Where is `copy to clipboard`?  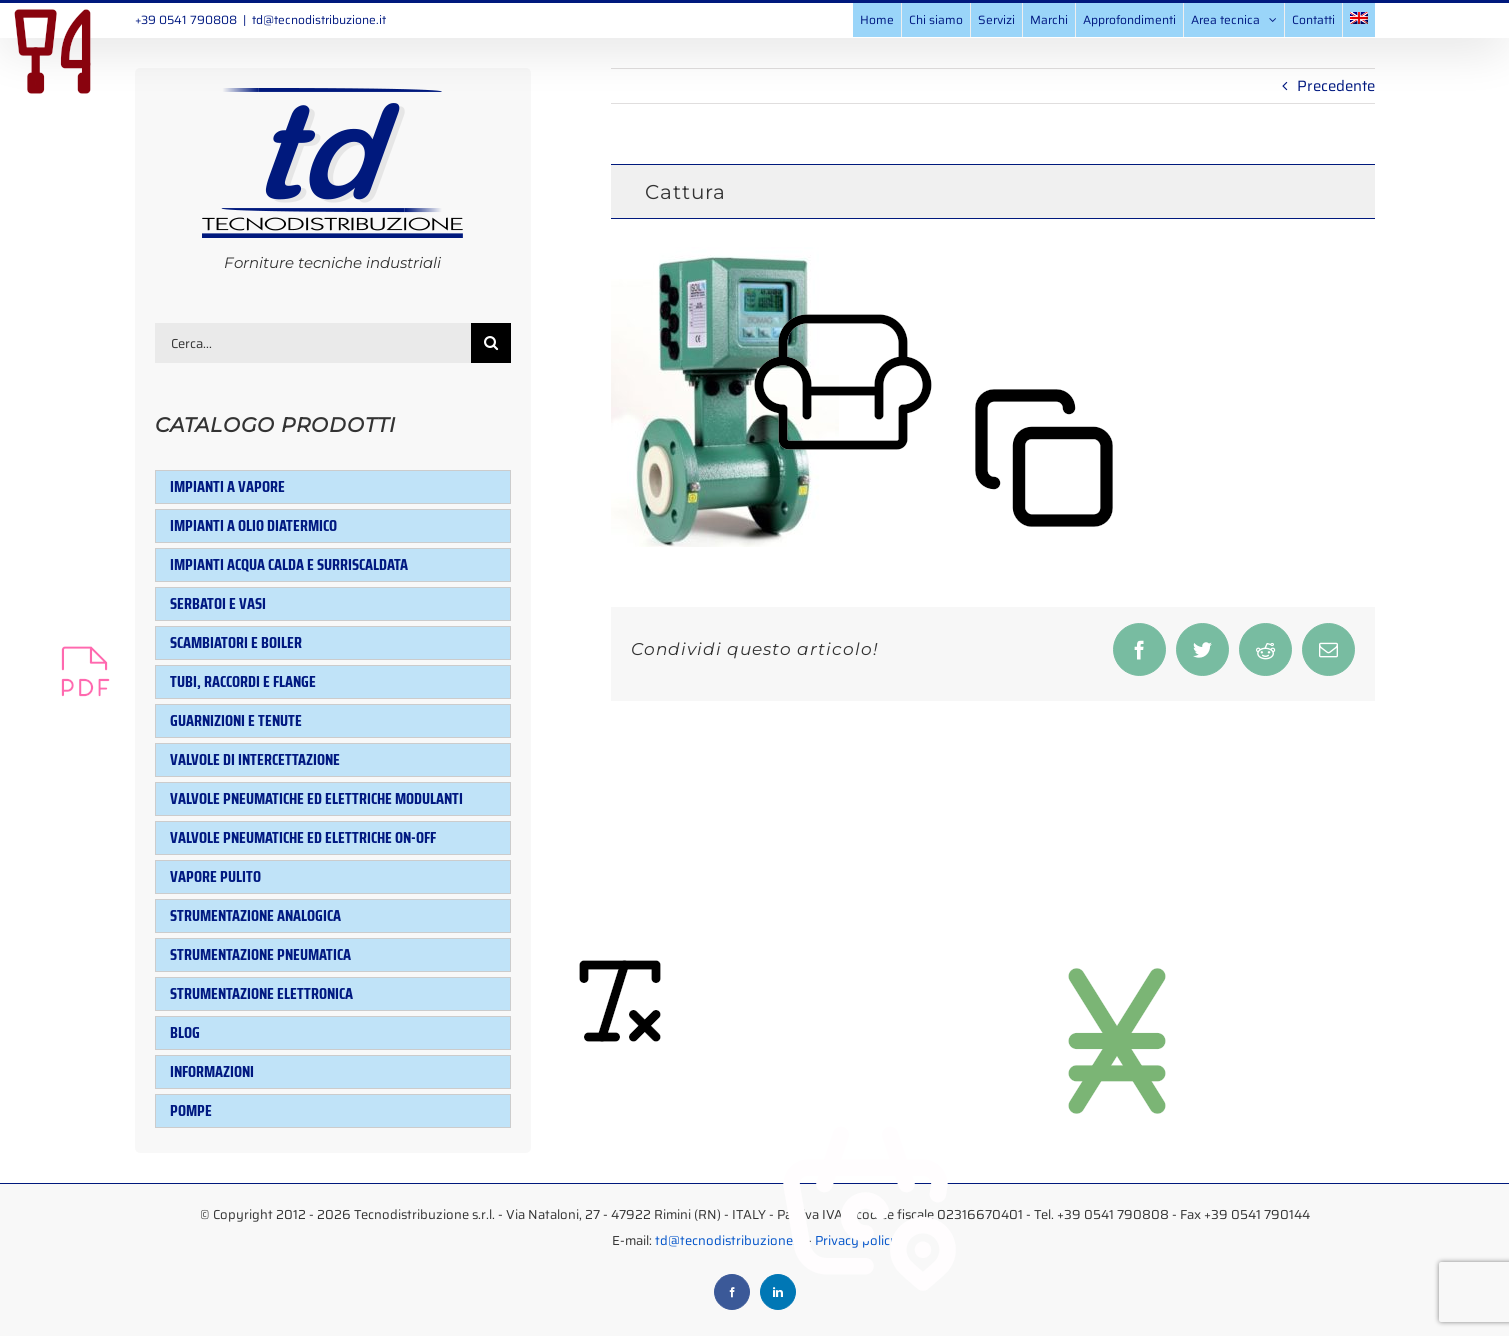 copy to clipboard is located at coordinates (1044, 458).